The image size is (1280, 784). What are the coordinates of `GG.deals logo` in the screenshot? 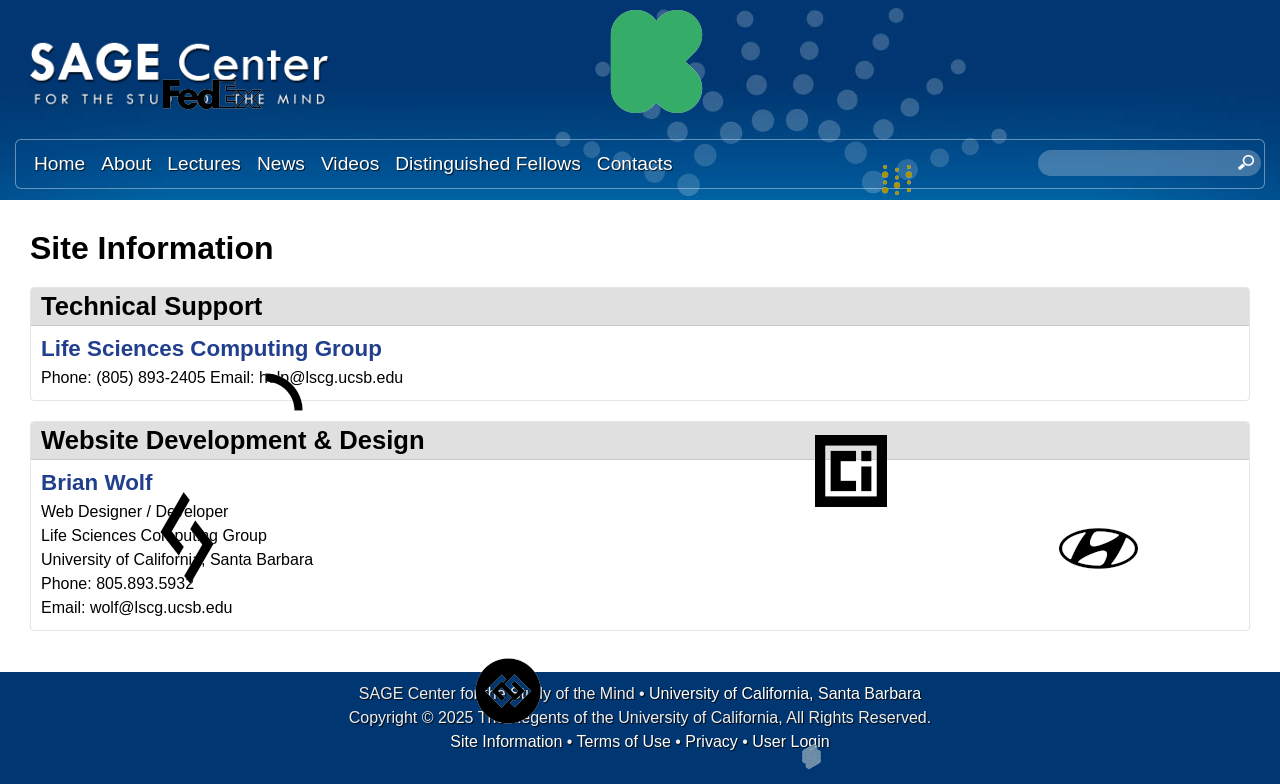 It's located at (508, 691).